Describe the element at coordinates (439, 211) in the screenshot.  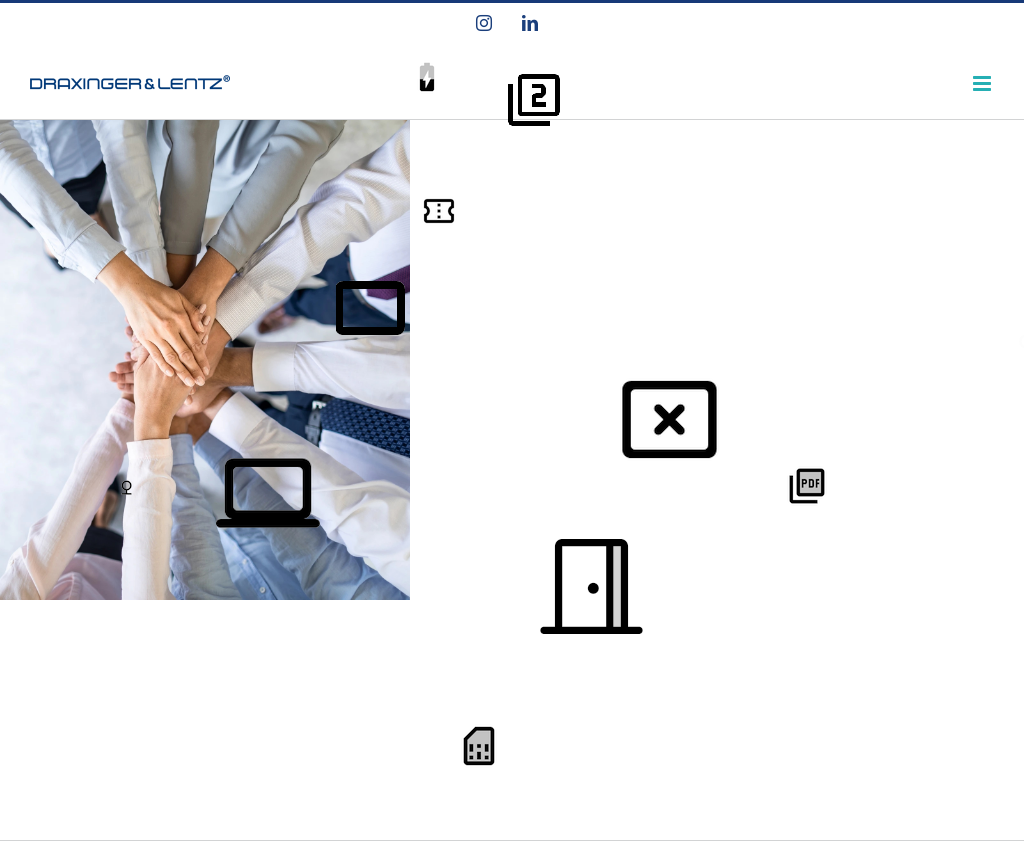
I see `view your tickets or passes` at that location.